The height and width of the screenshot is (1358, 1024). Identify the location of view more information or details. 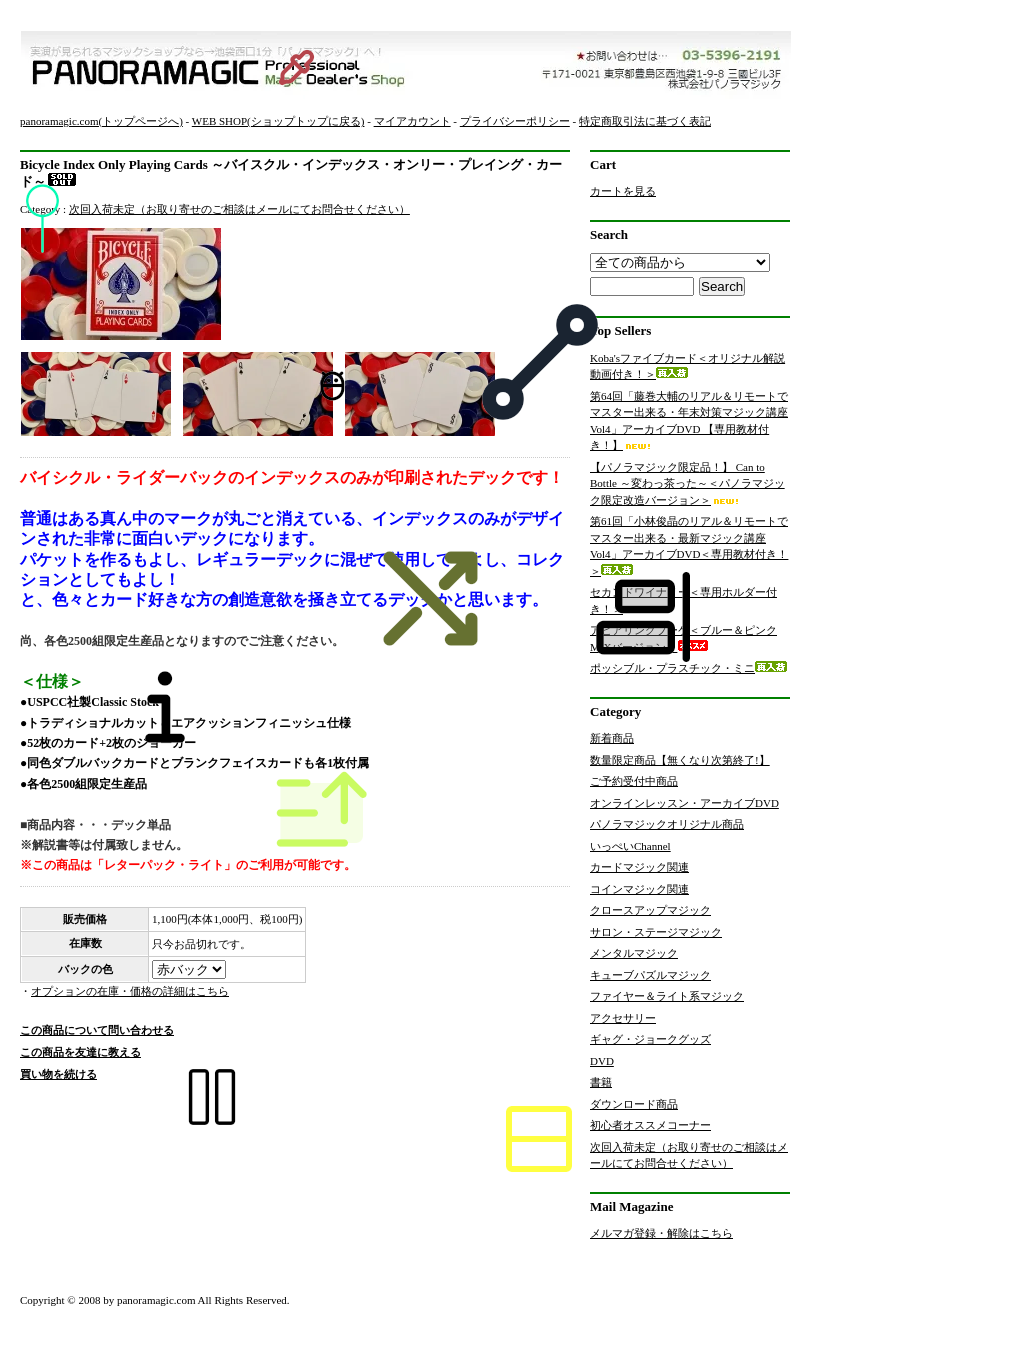
(165, 707).